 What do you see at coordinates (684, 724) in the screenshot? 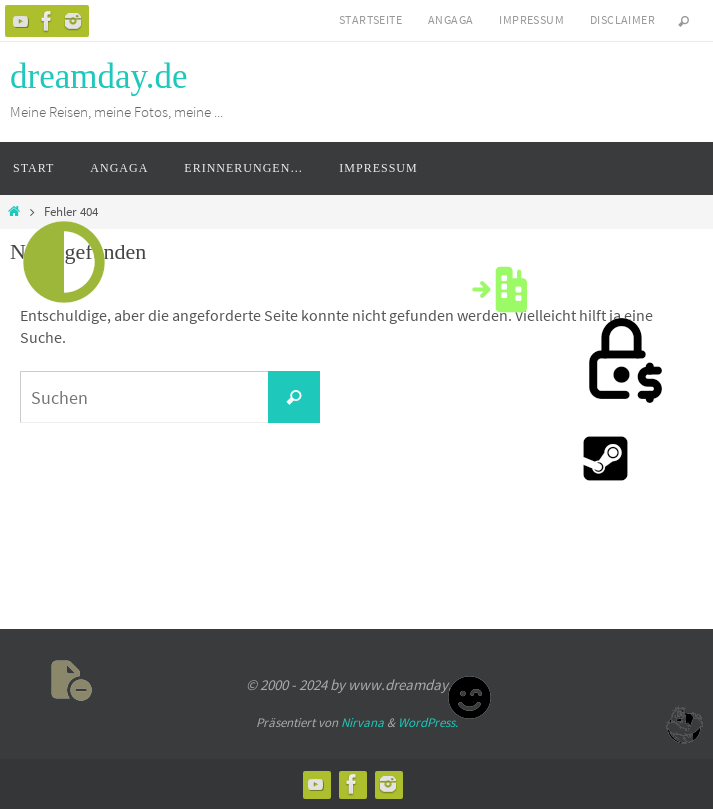
I see `the red yeti brand logo` at bounding box center [684, 724].